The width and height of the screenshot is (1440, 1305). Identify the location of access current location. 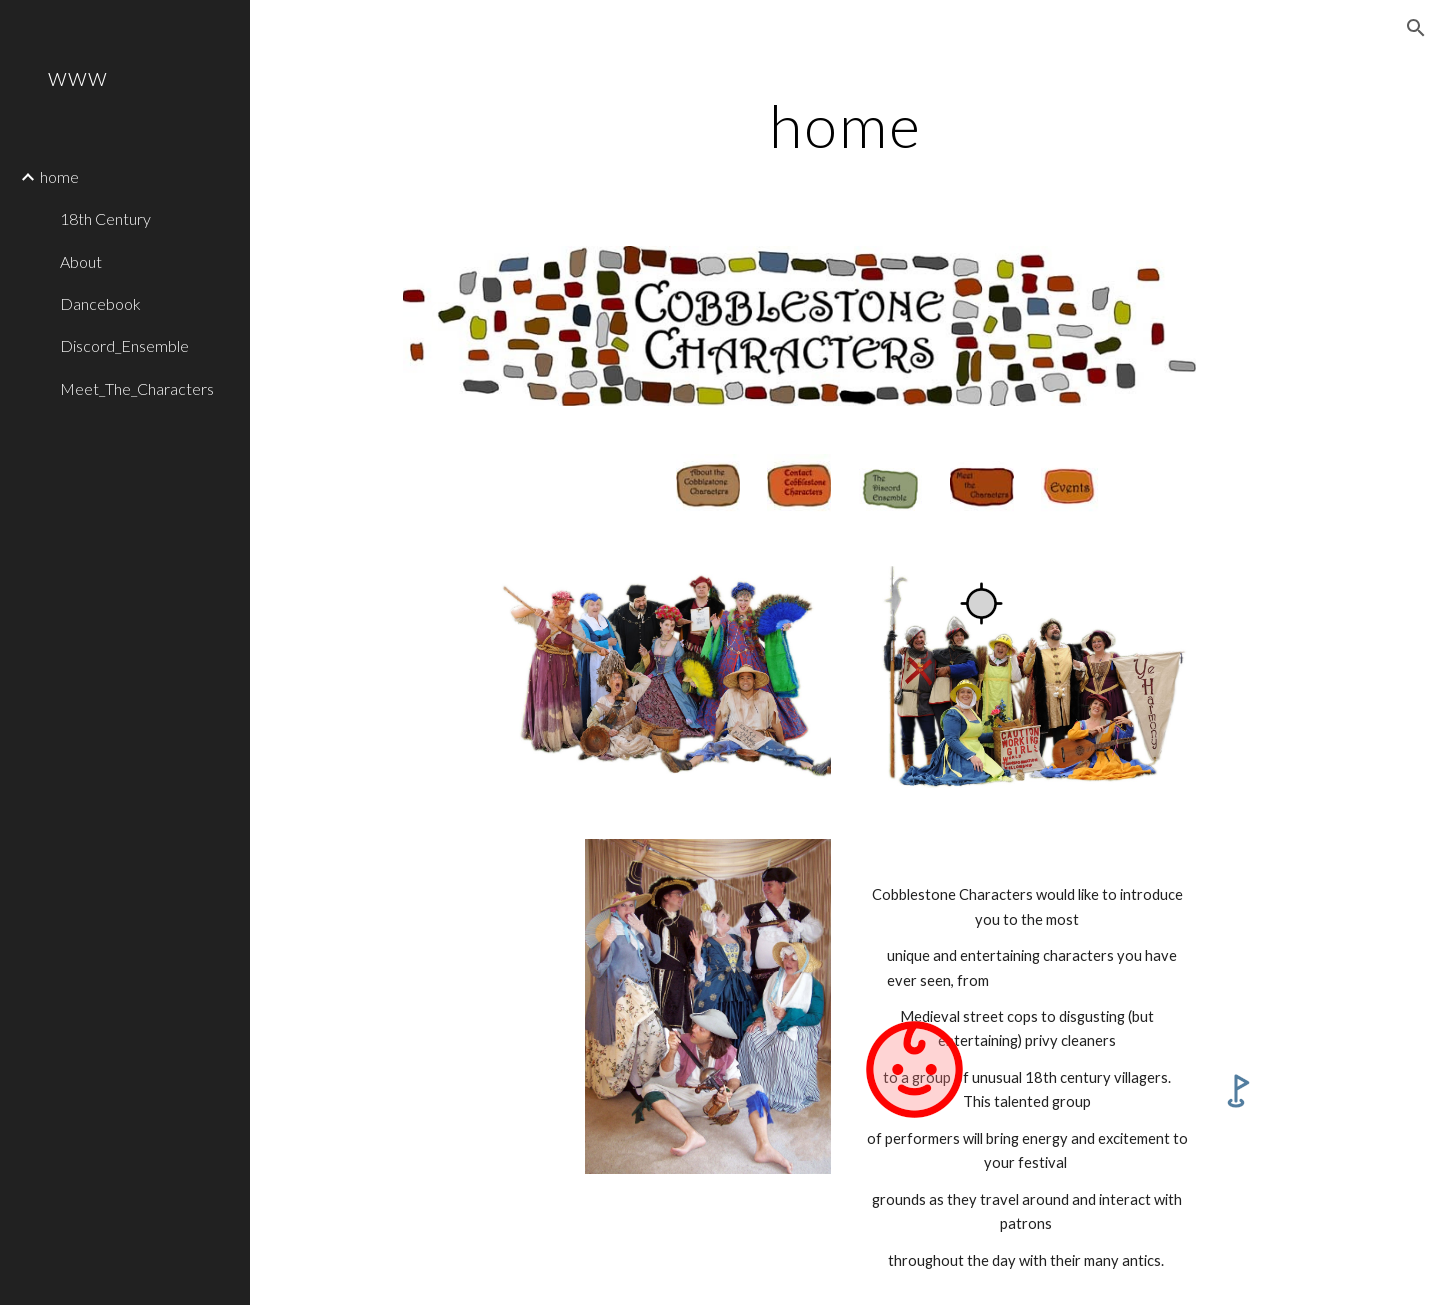
(981, 603).